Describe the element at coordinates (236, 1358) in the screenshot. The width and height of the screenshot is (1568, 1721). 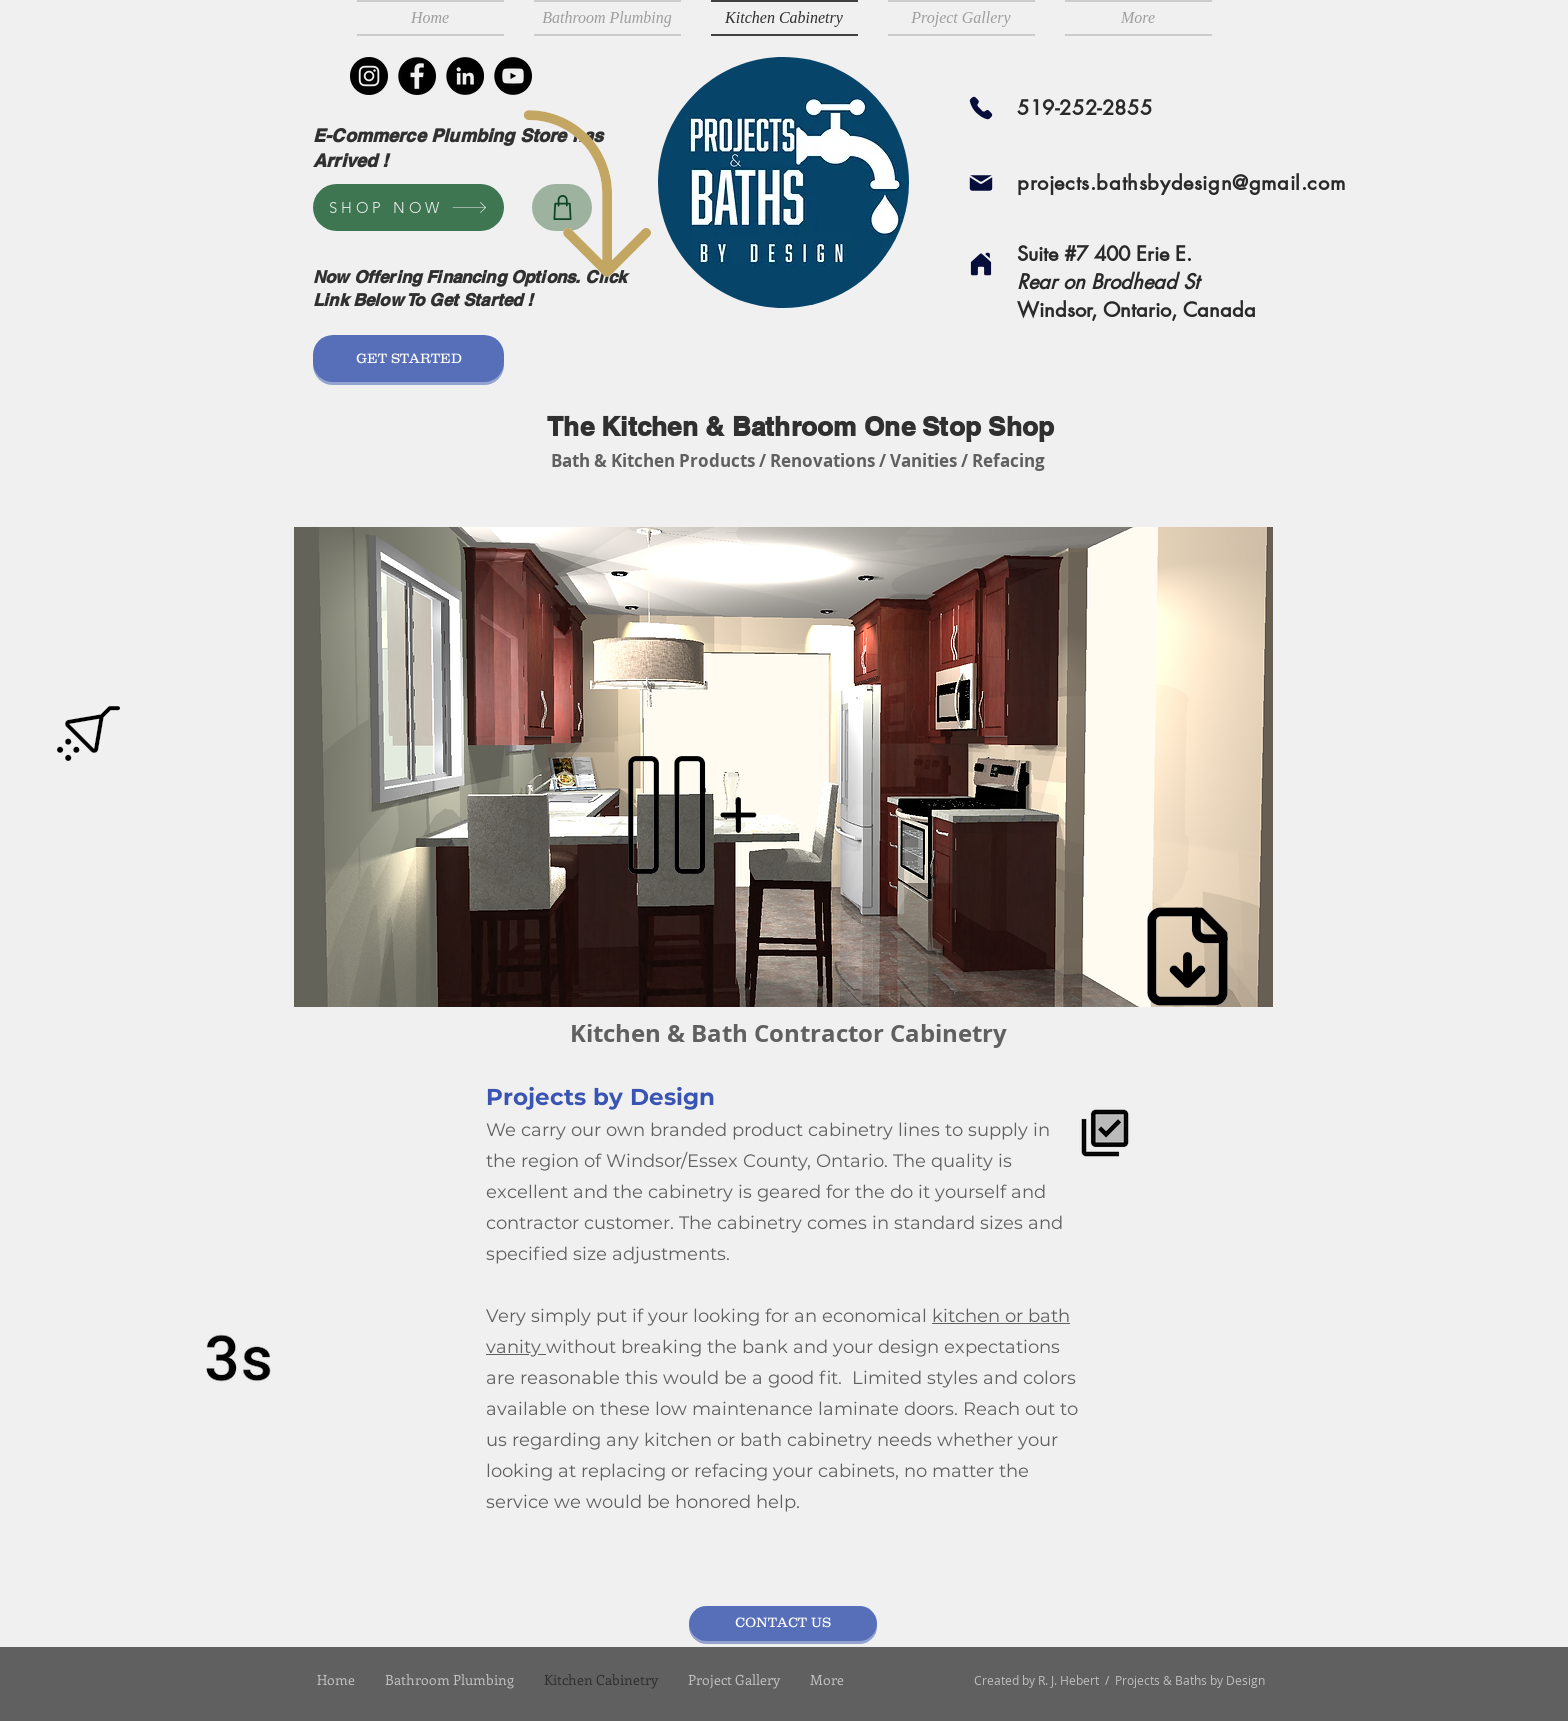
I see `set a 3-second timer` at that location.